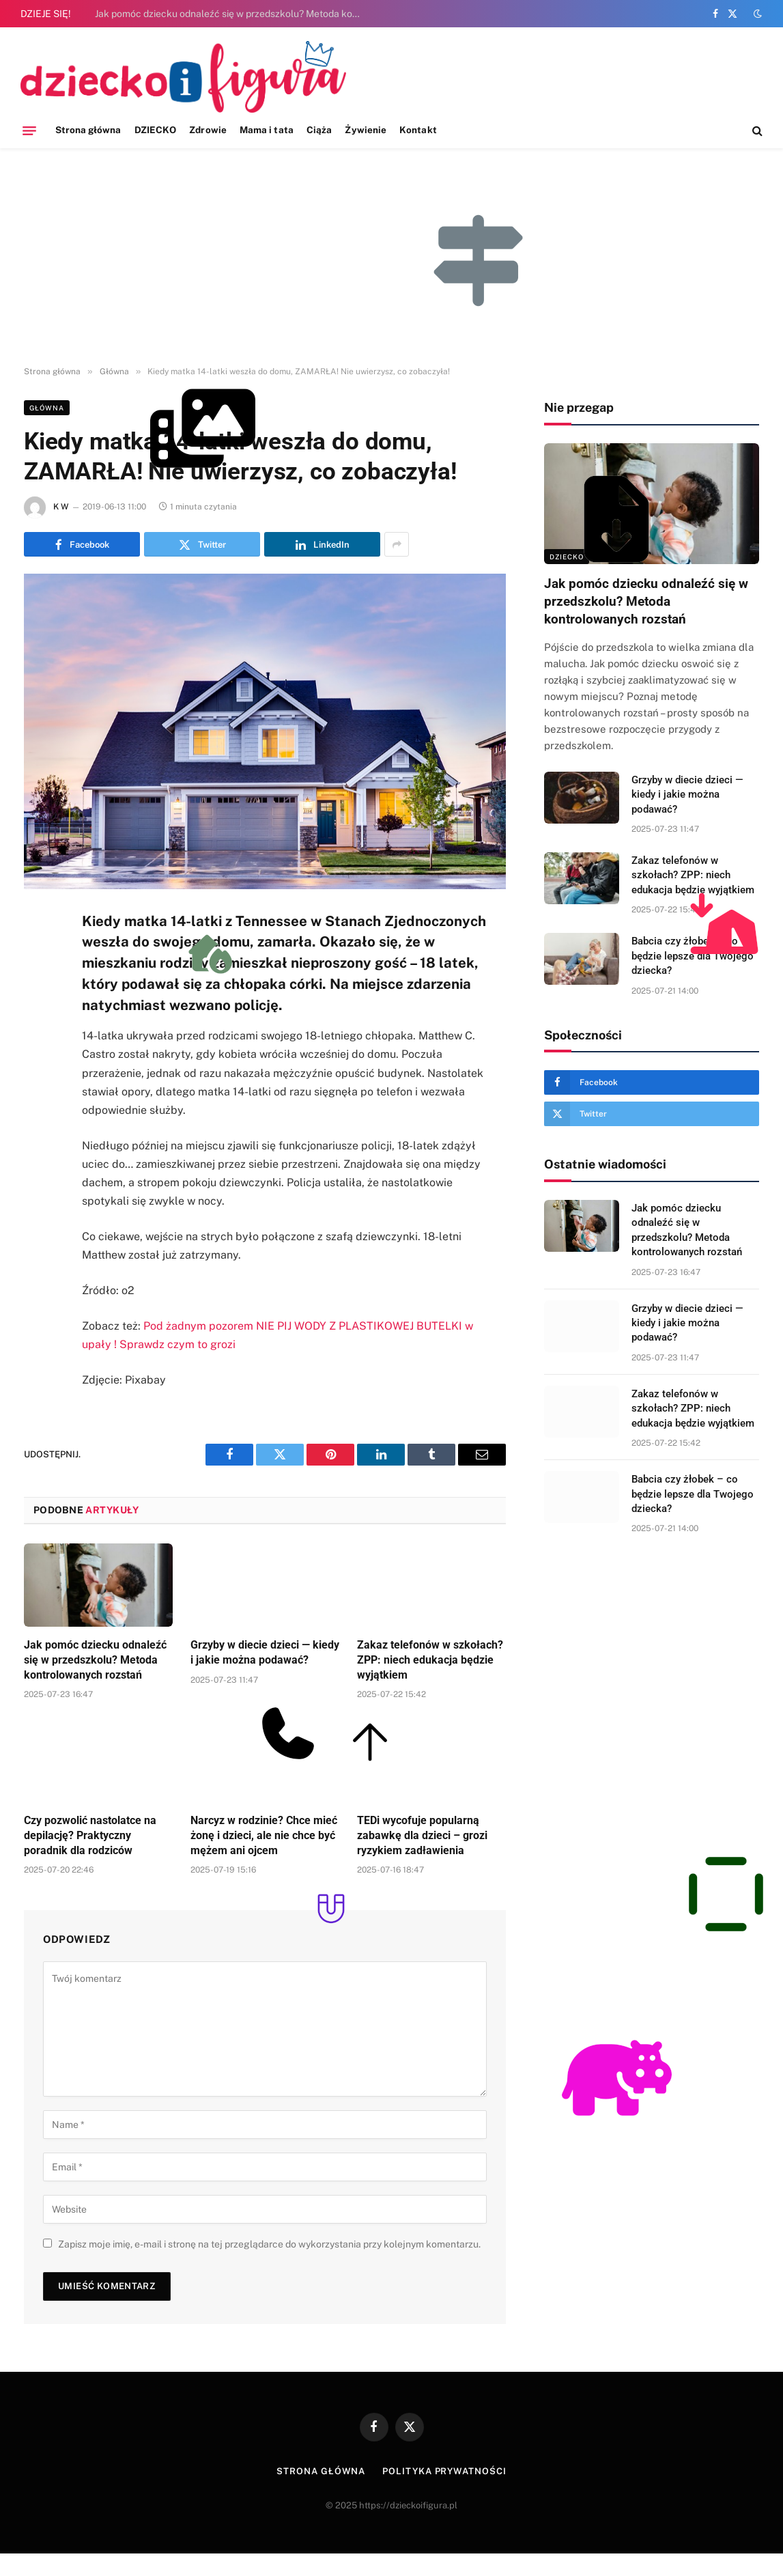 Image resolution: width=783 pixels, height=2576 pixels. I want to click on view directions or navigation options, so click(478, 260).